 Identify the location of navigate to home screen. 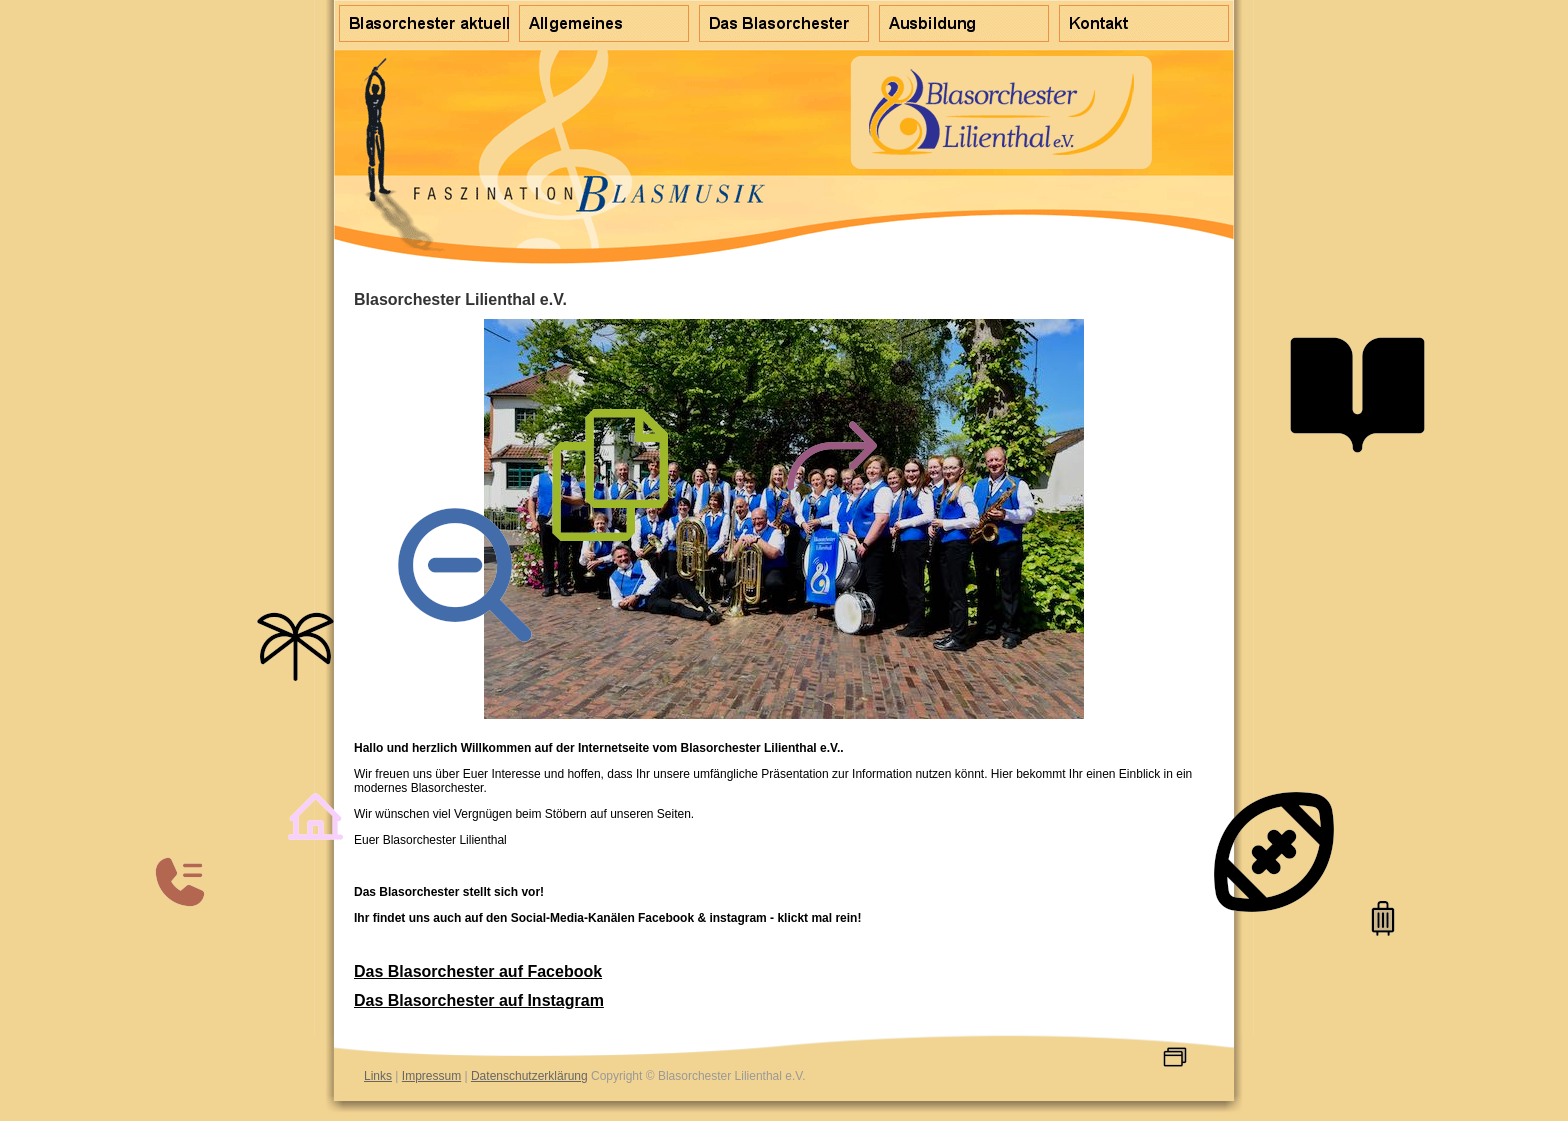
(315, 817).